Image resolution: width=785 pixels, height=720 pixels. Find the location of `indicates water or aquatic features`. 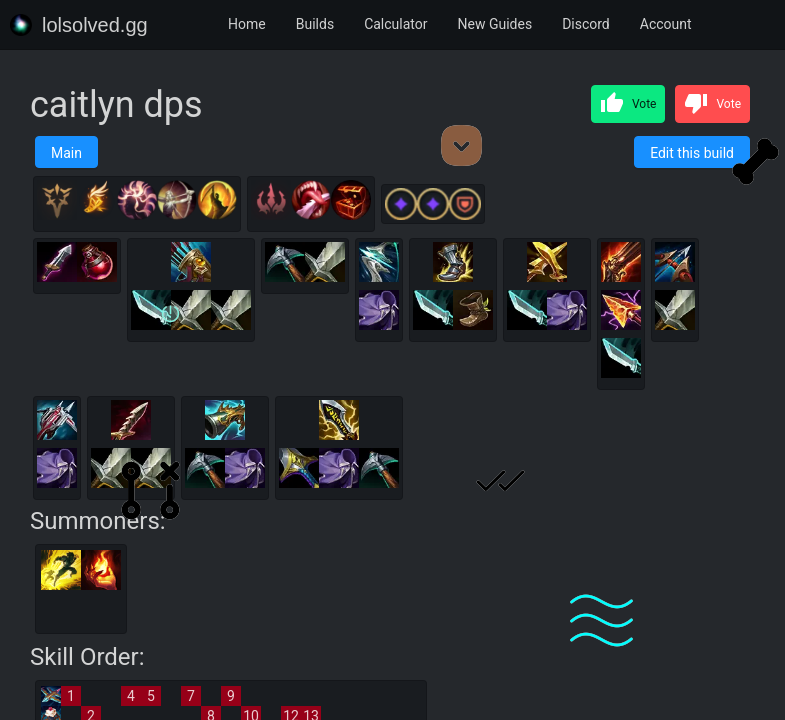

indicates water or aquatic features is located at coordinates (601, 620).